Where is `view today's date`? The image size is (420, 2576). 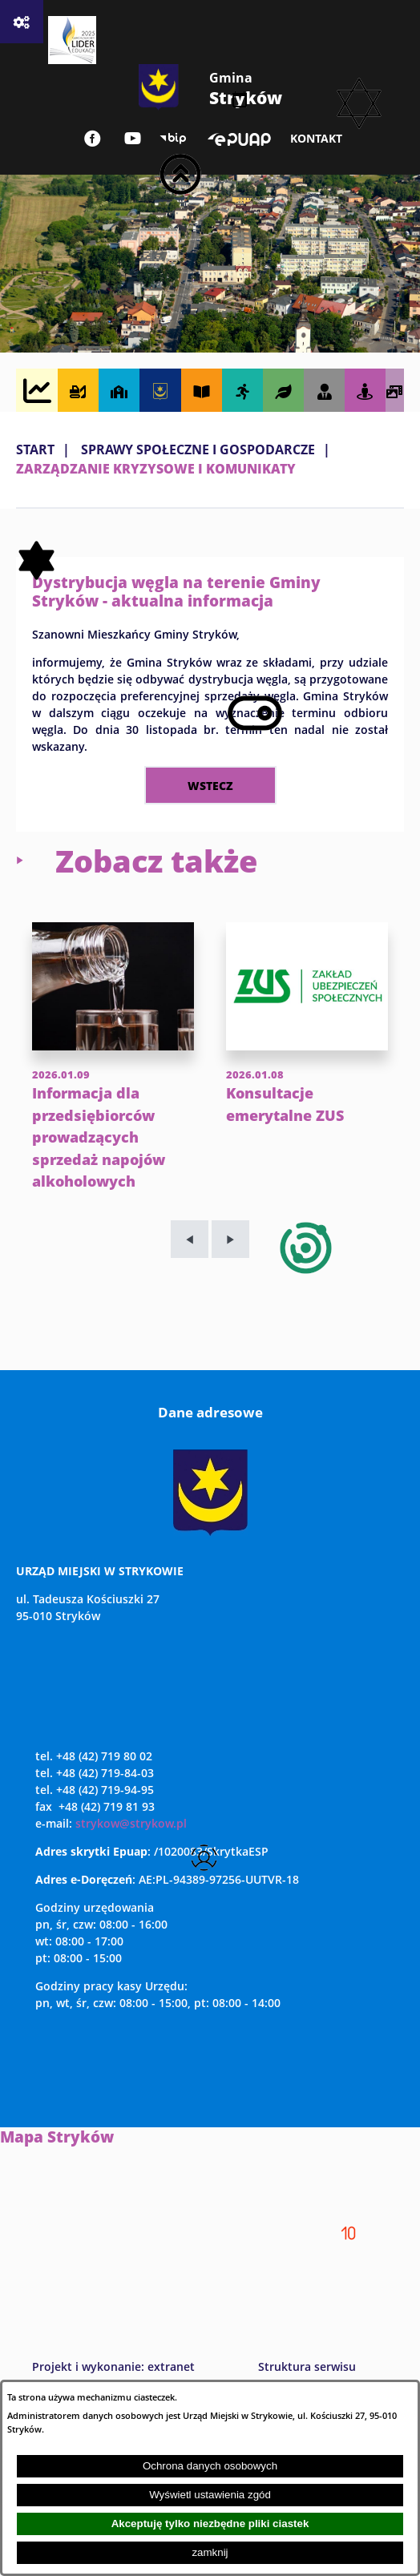 view today's date is located at coordinates (240, 99).